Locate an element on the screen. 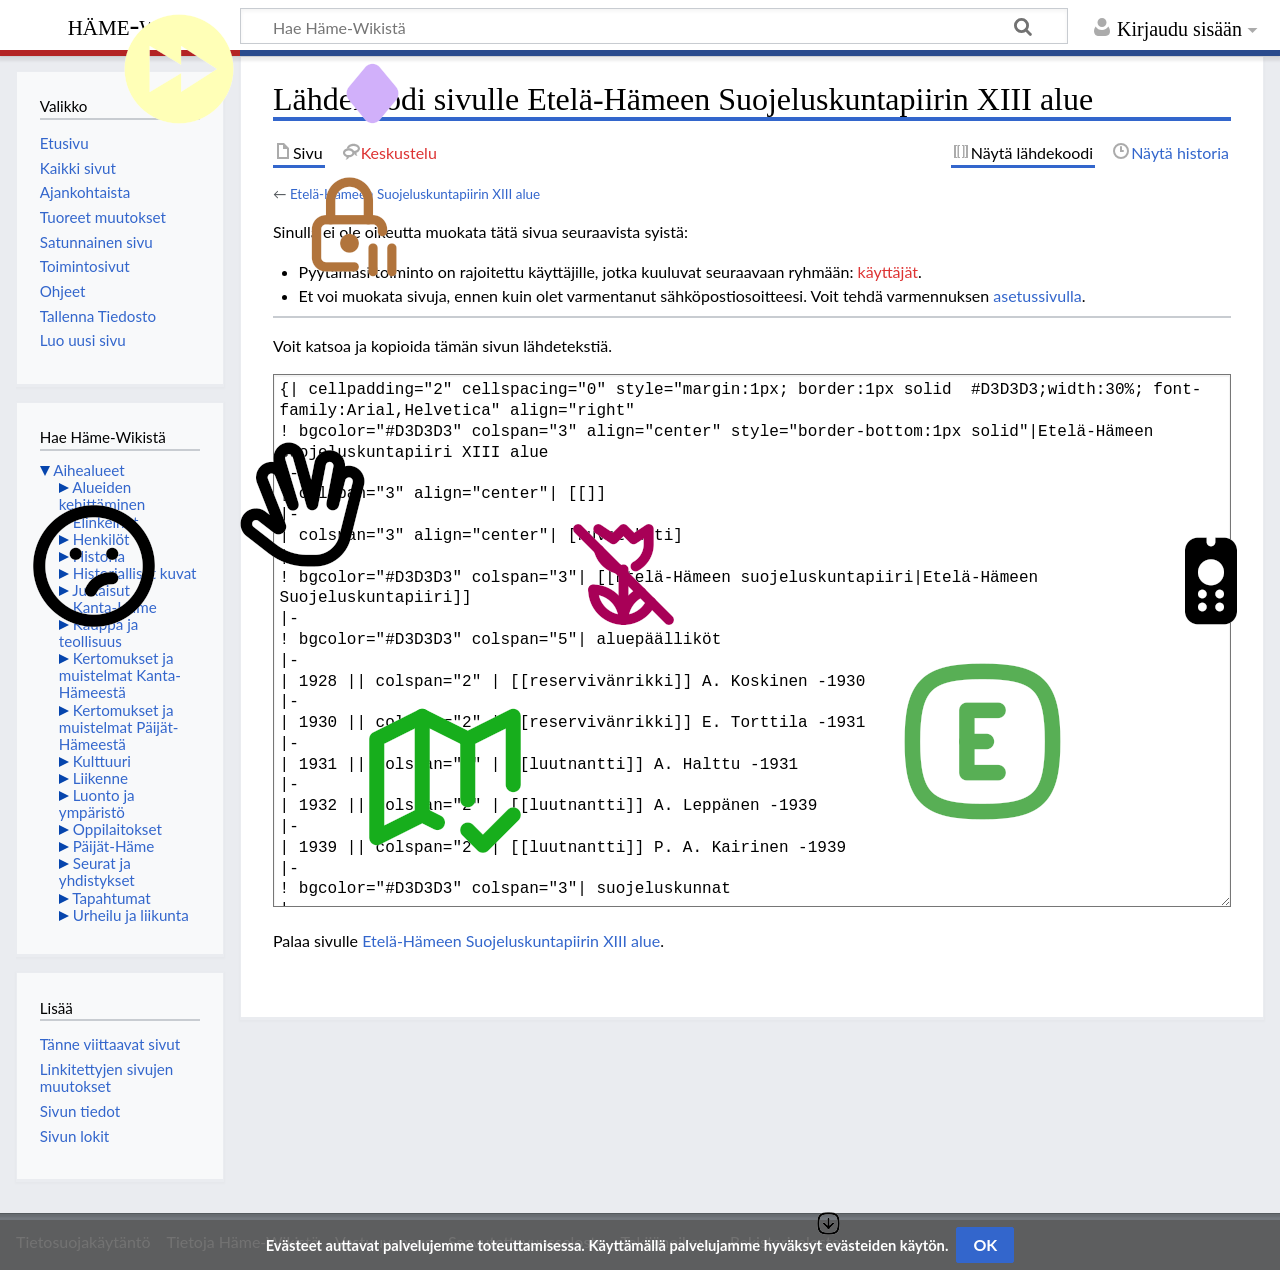 The height and width of the screenshot is (1270, 1280). indicate user frustration or negative feedback is located at coordinates (94, 566).